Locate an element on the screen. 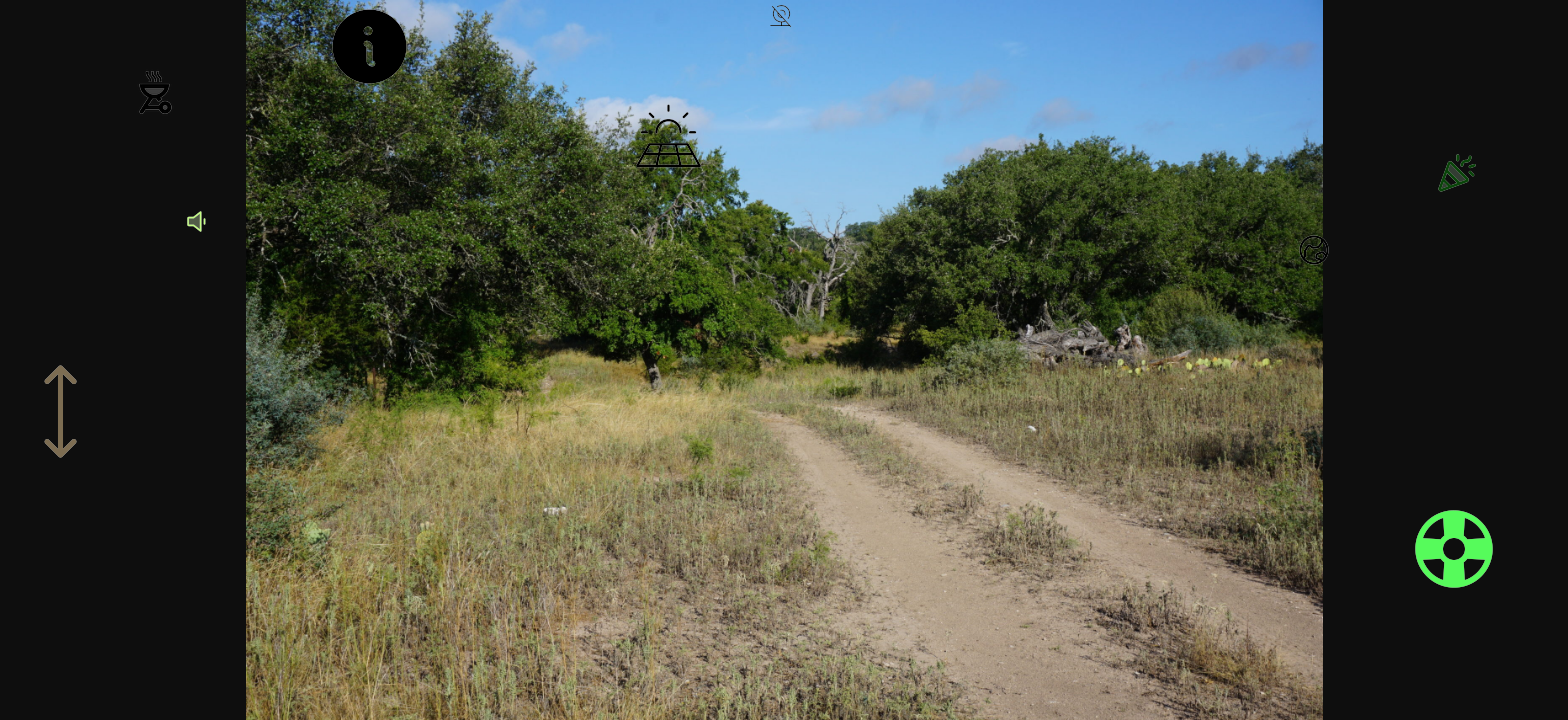  switch to eastern hemisphere region is located at coordinates (1314, 250).